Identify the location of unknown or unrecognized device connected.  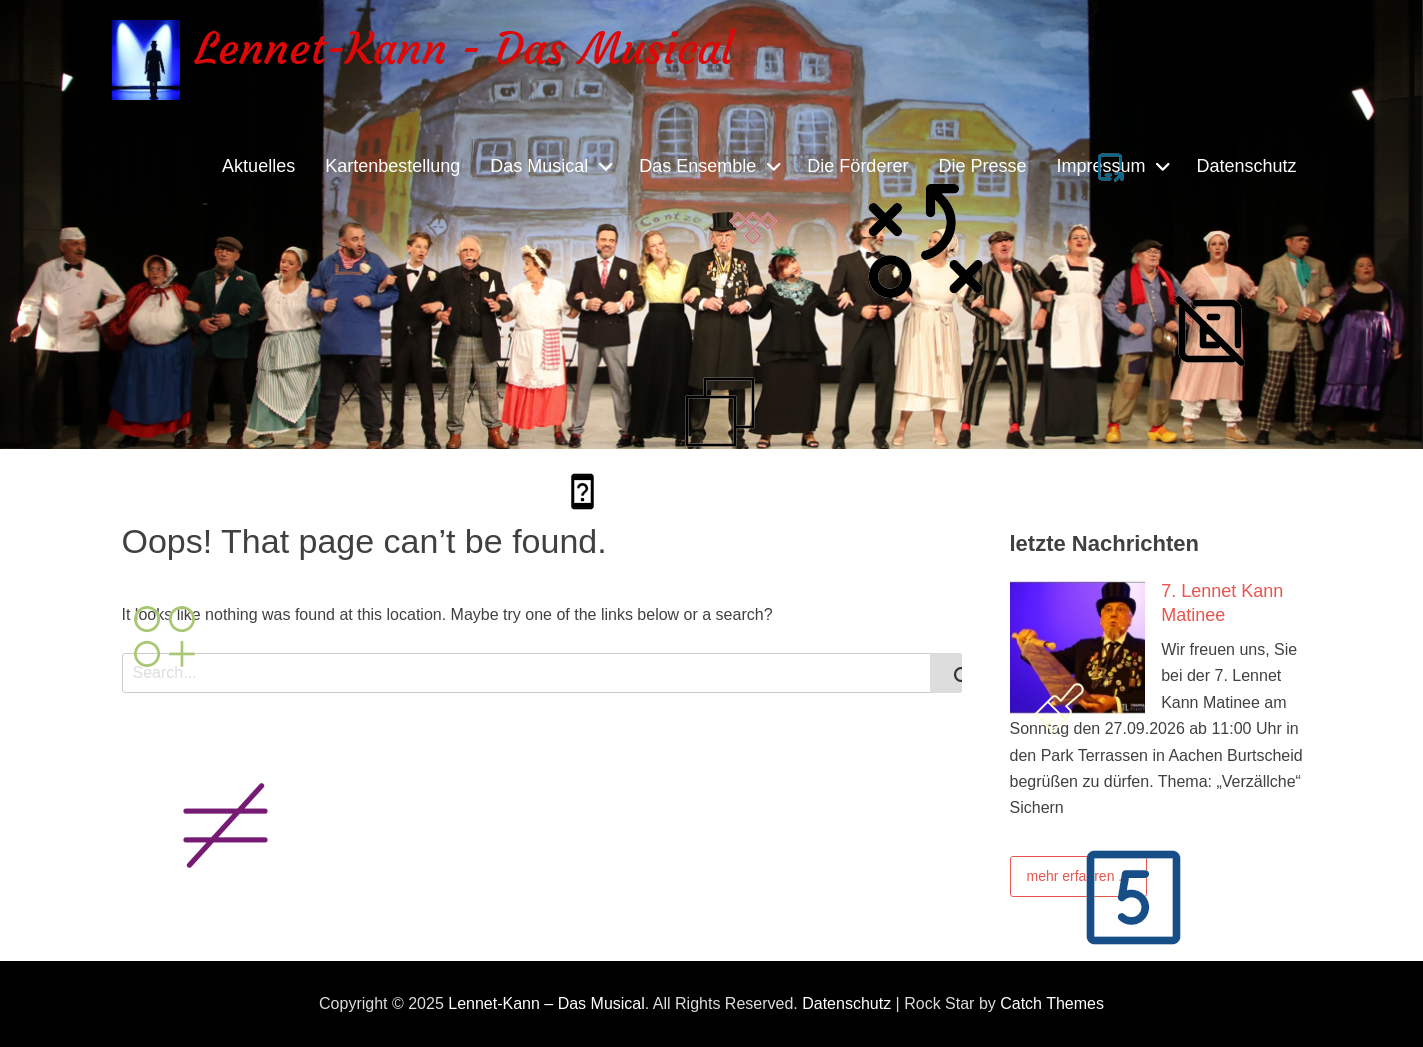
(582, 491).